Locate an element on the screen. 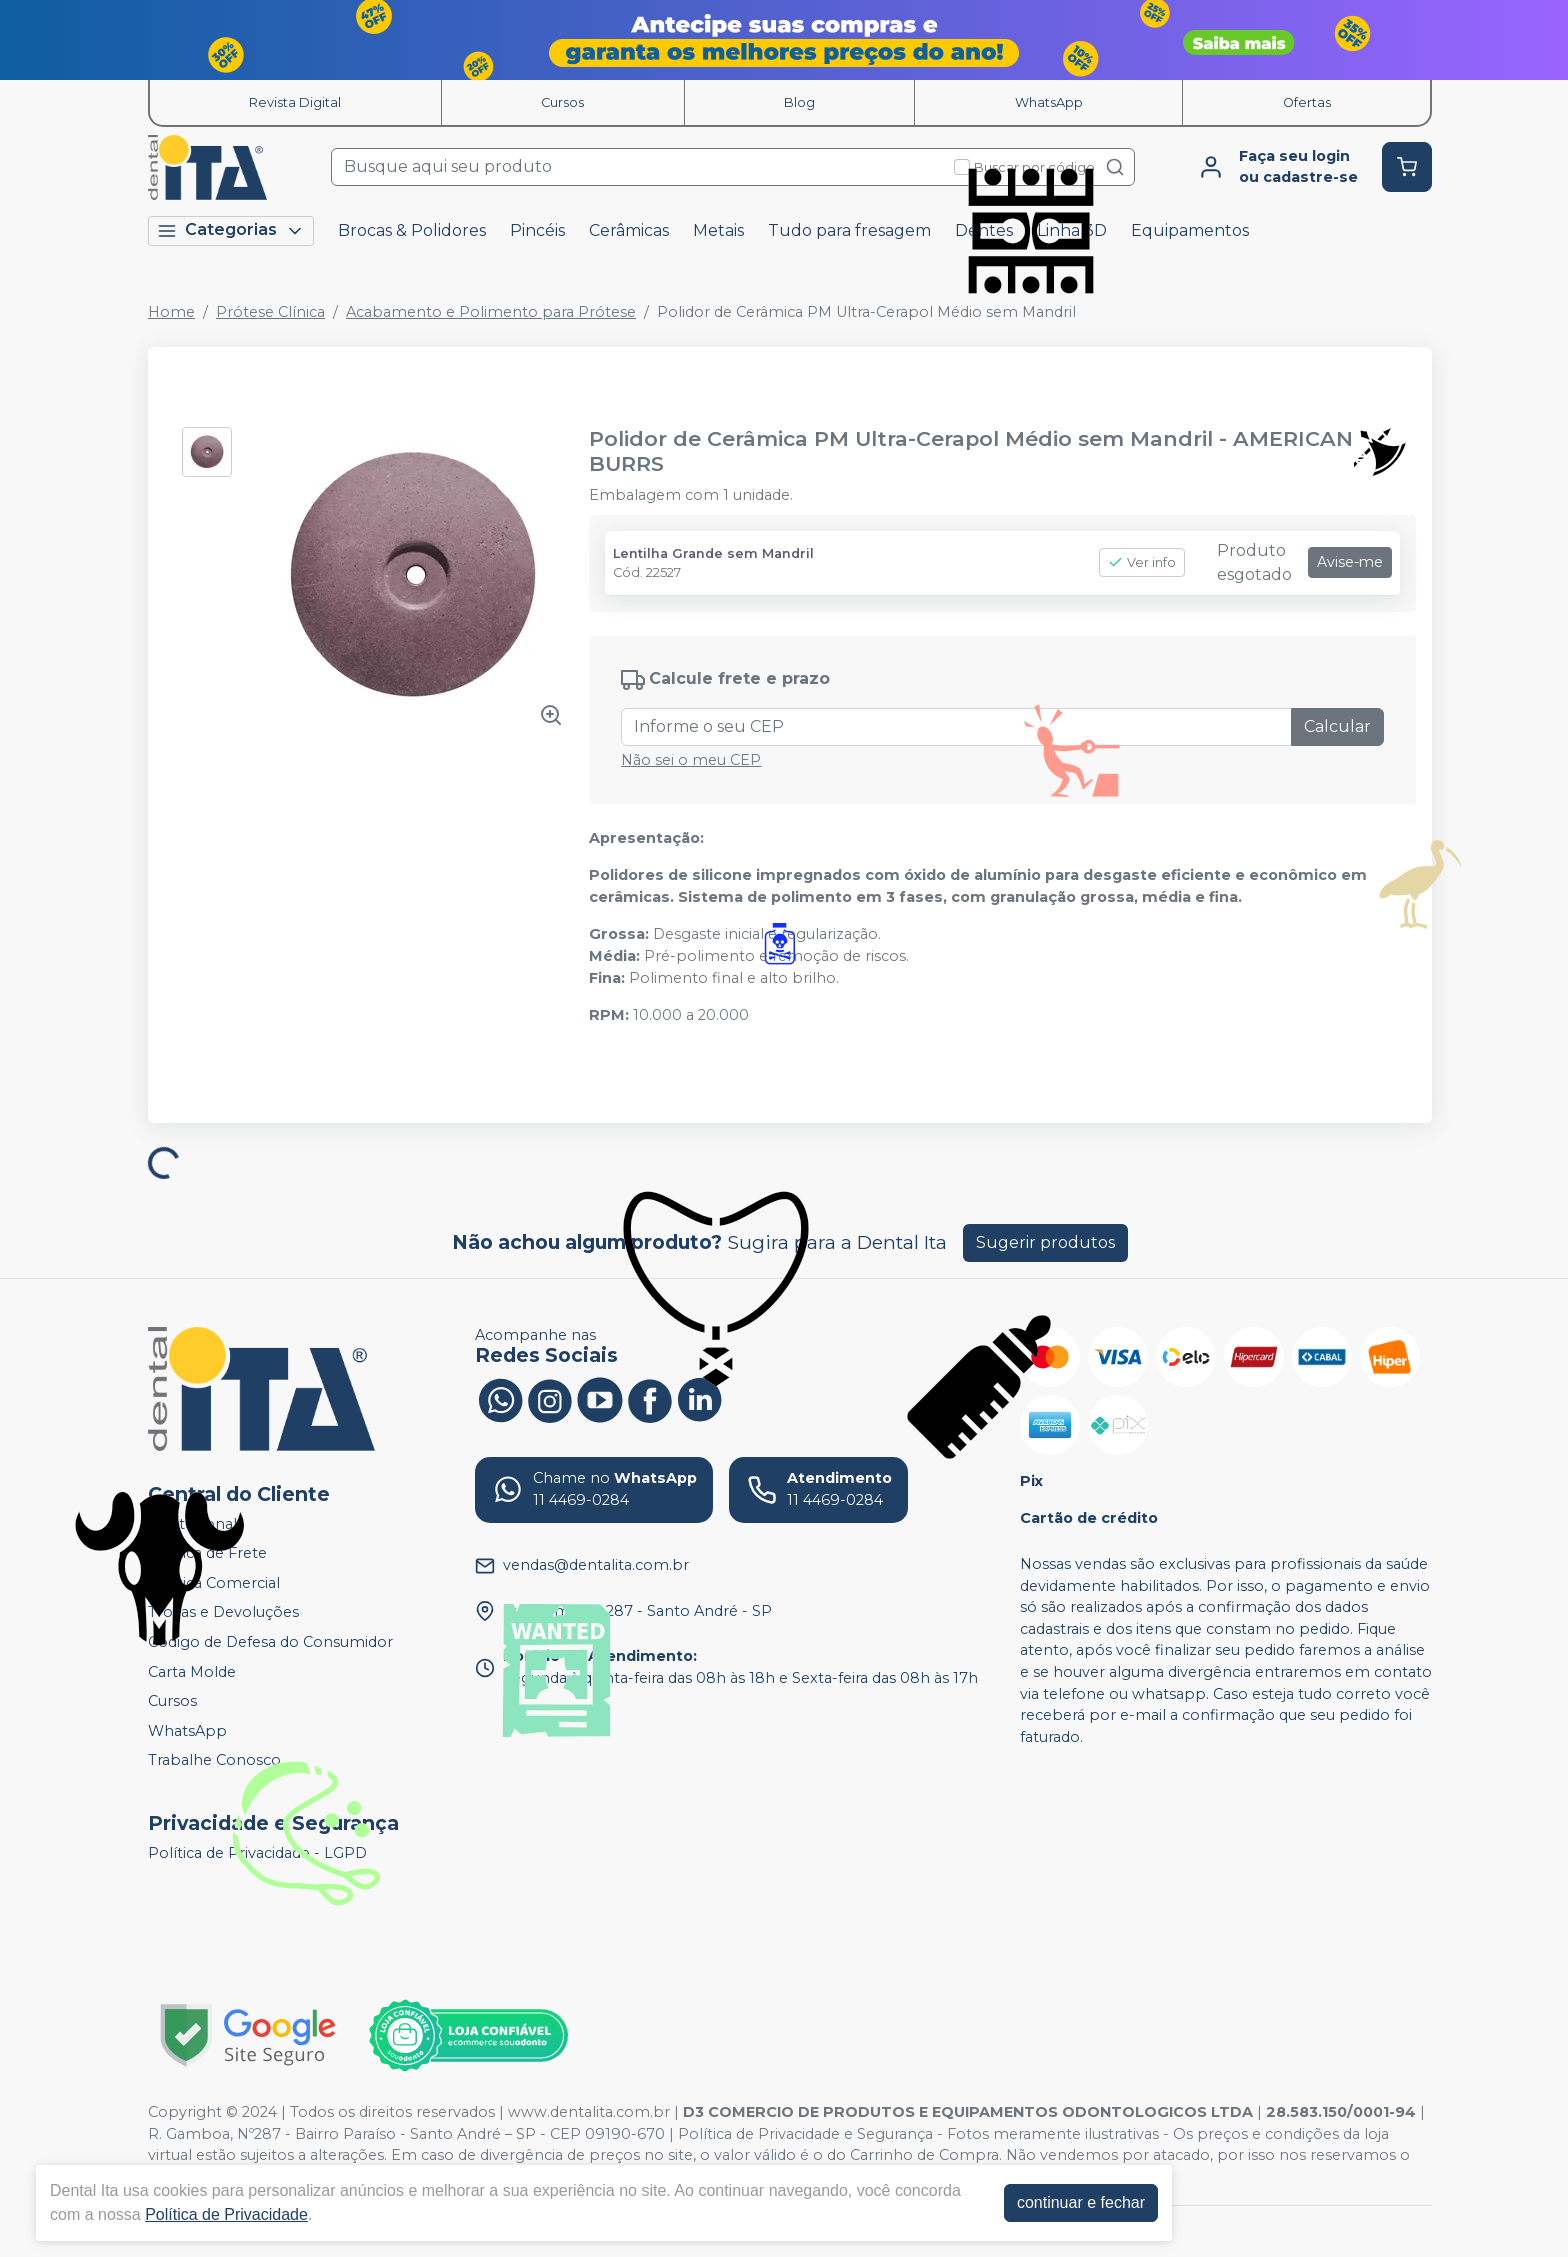  access game inventory or storage grid is located at coordinates (1031, 231).